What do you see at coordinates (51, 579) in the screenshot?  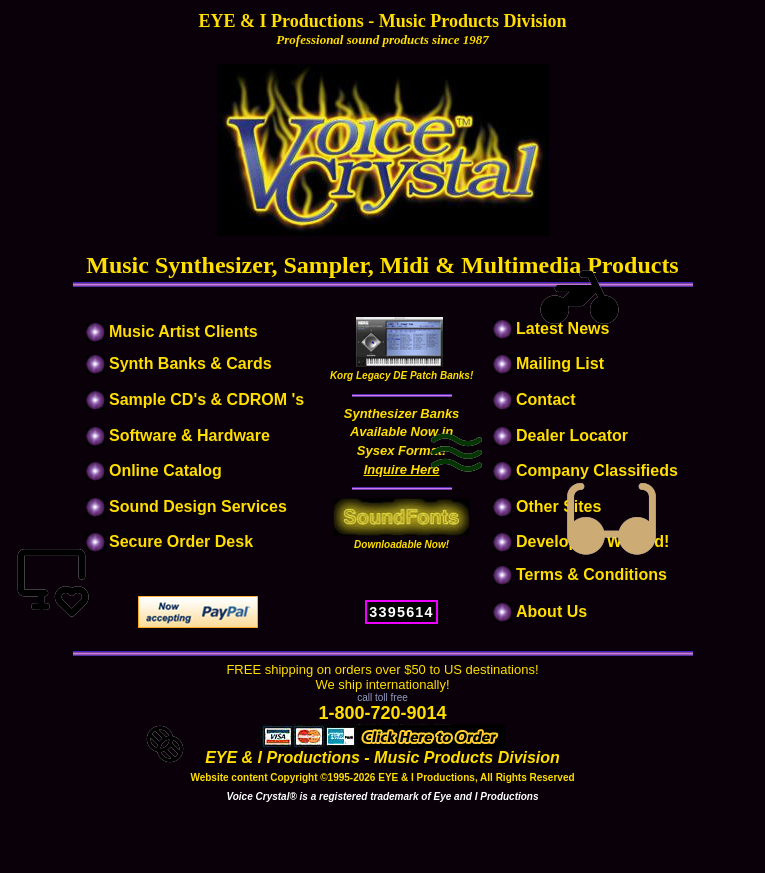 I see `add device to favorites` at bounding box center [51, 579].